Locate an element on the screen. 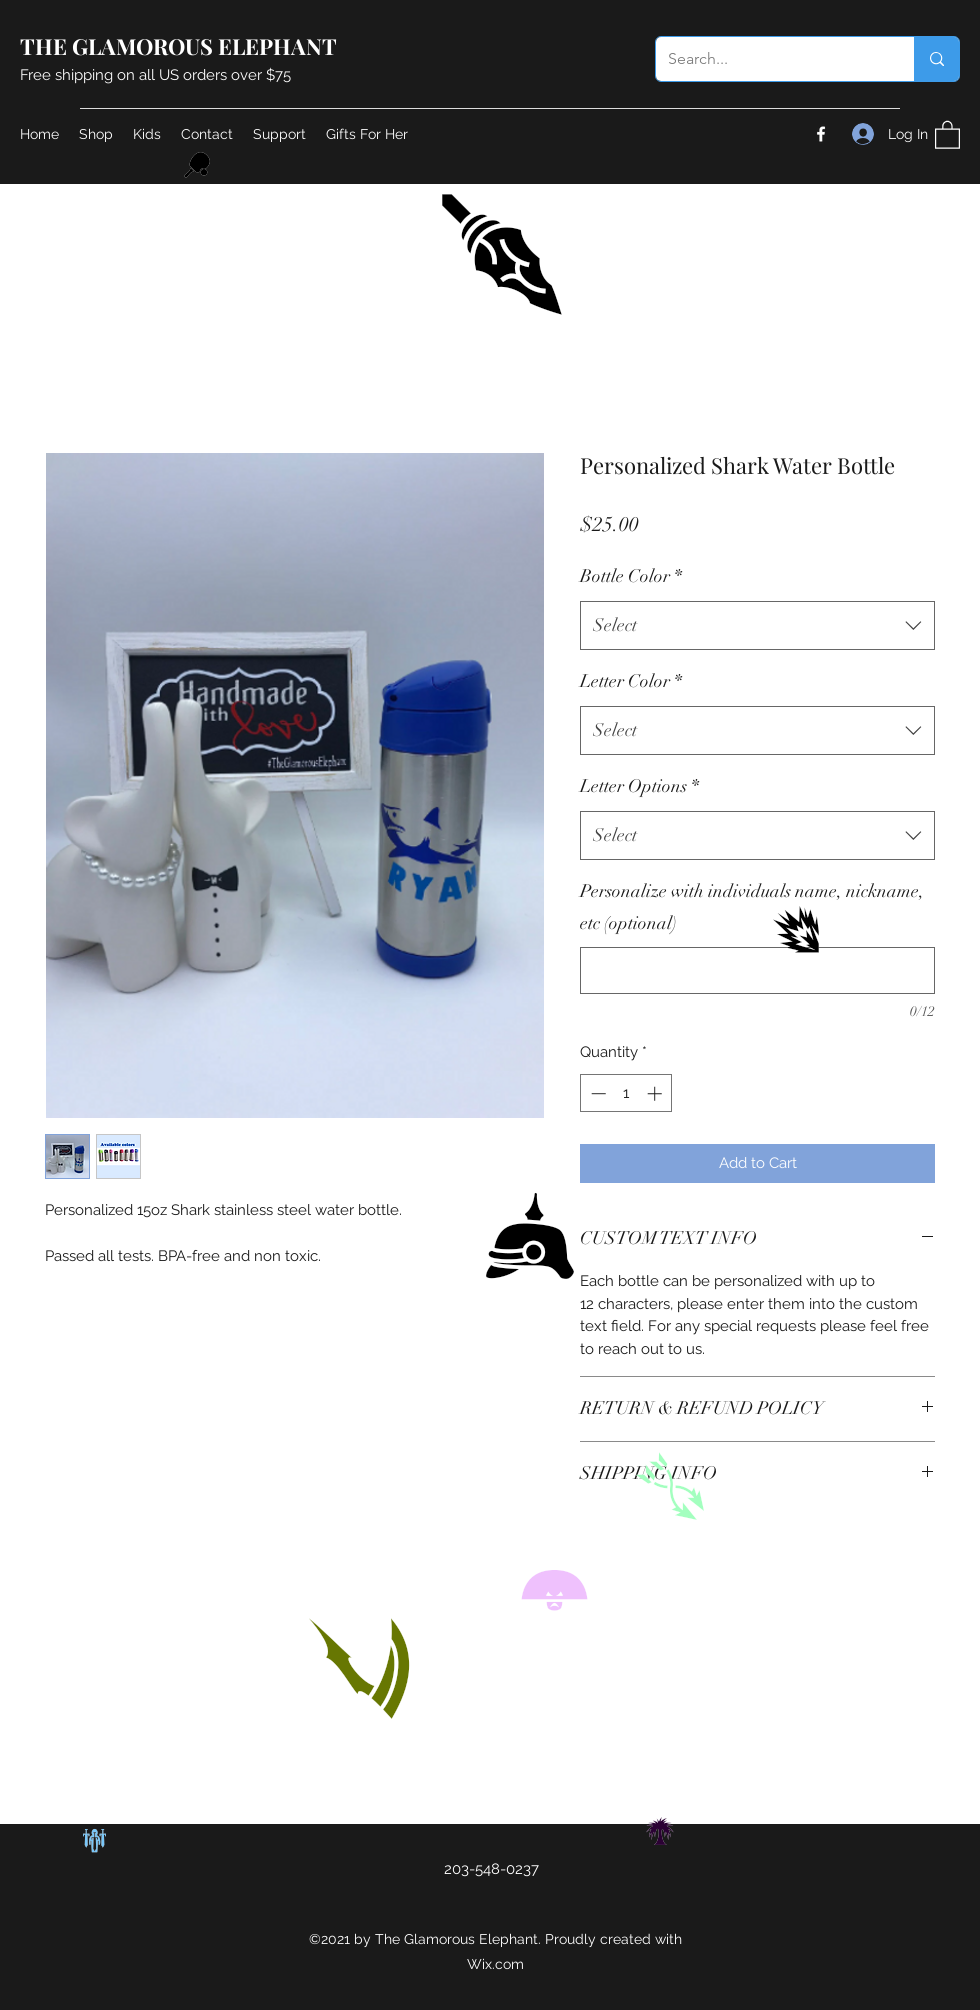 The width and height of the screenshot is (980, 2010). select stone spear weapon in game inventory is located at coordinates (501, 253).